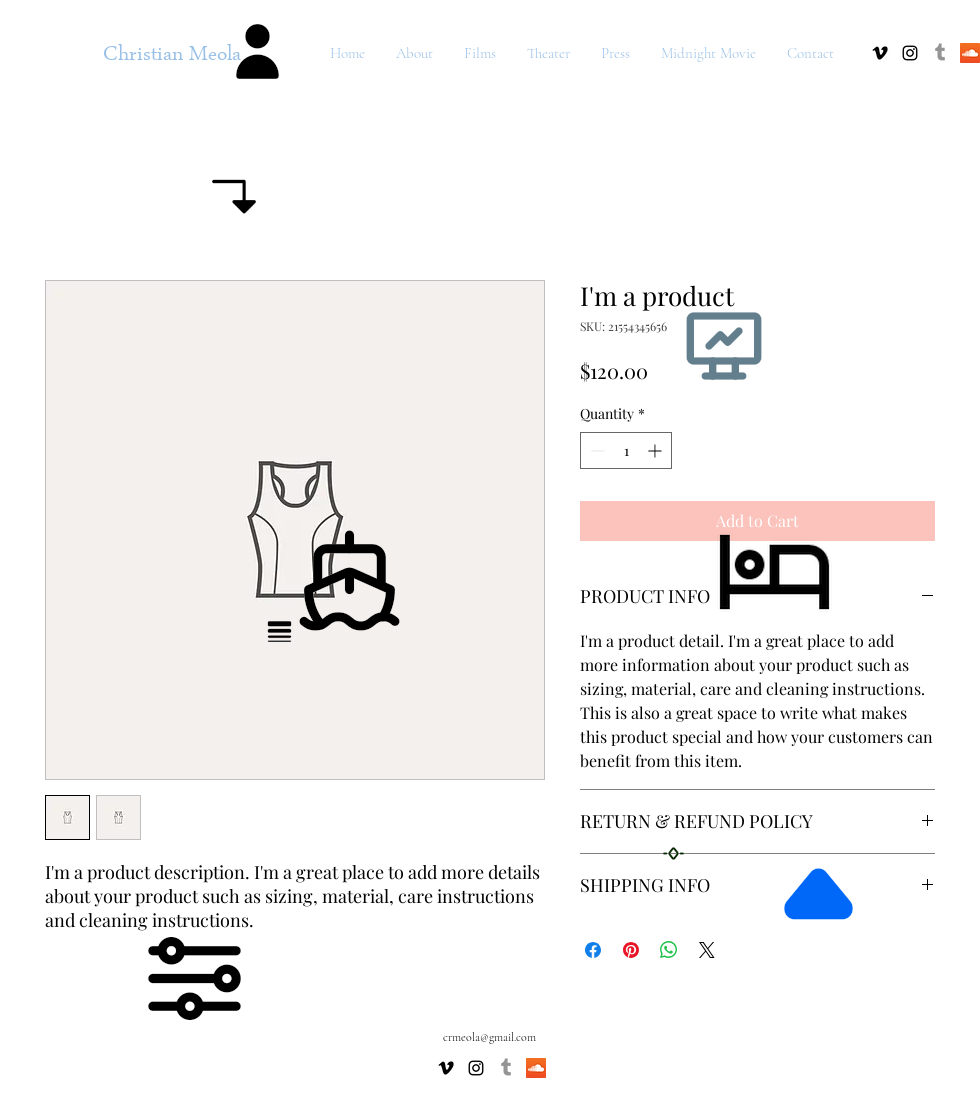 The image size is (980, 1106). What do you see at coordinates (349, 580) in the screenshot?
I see `access shipping or delivery options` at bounding box center [349, 580].